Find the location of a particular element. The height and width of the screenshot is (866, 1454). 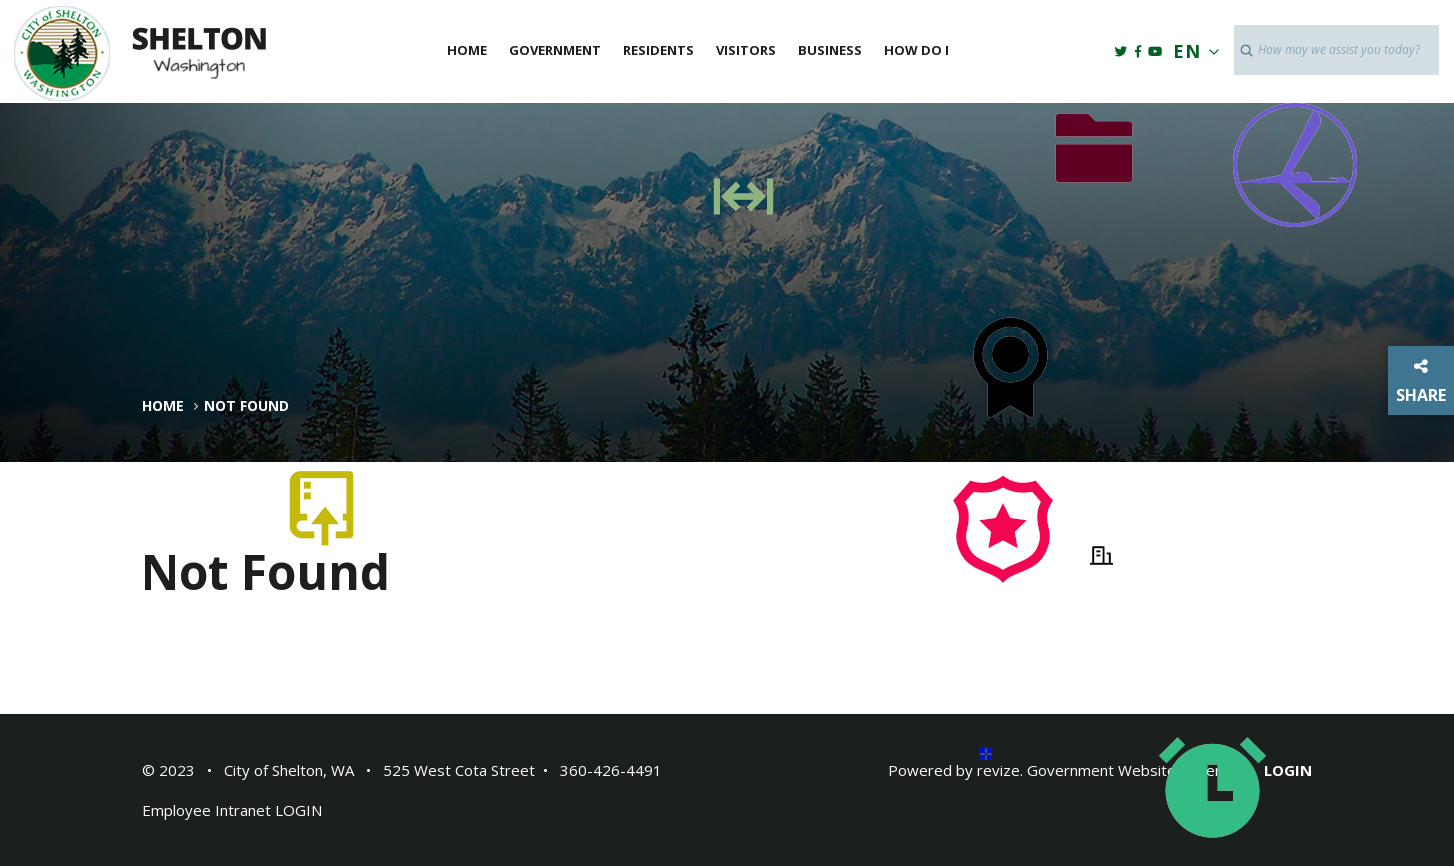

view commit history for a repository is located at coordinates (321, 506).